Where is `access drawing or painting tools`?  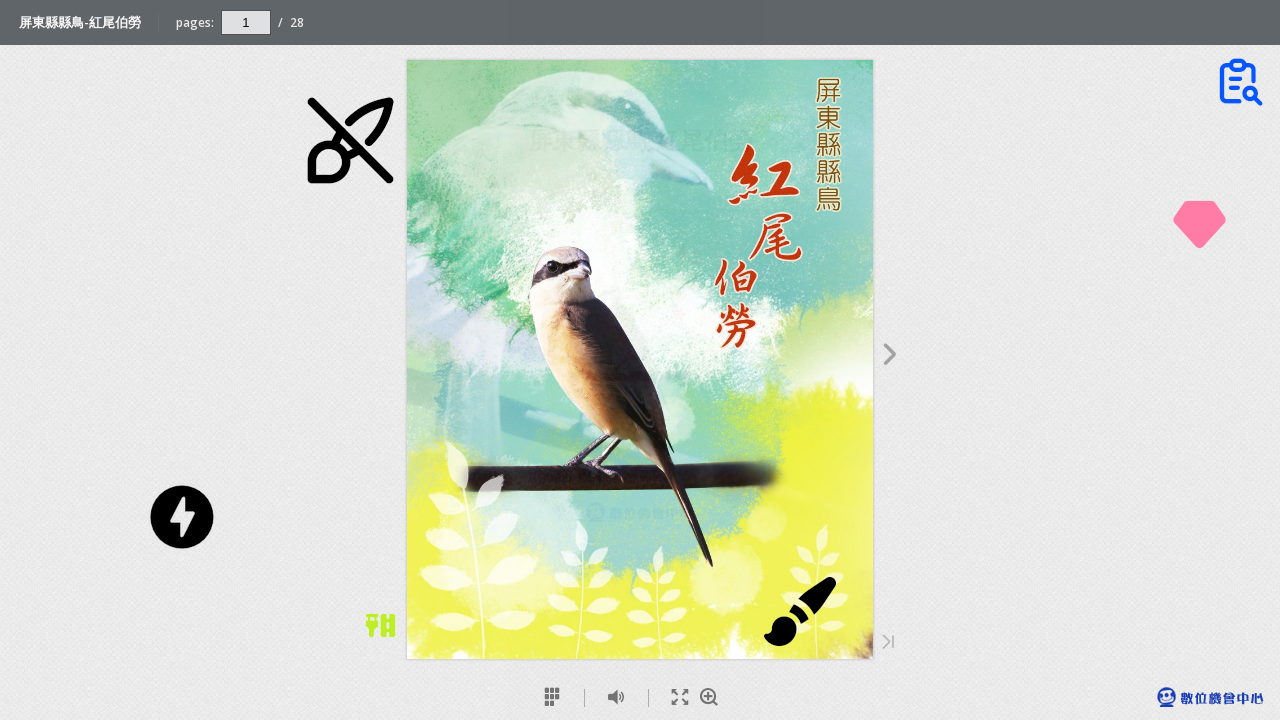 access drawing or painting tools is located at coordinates (801, 611).